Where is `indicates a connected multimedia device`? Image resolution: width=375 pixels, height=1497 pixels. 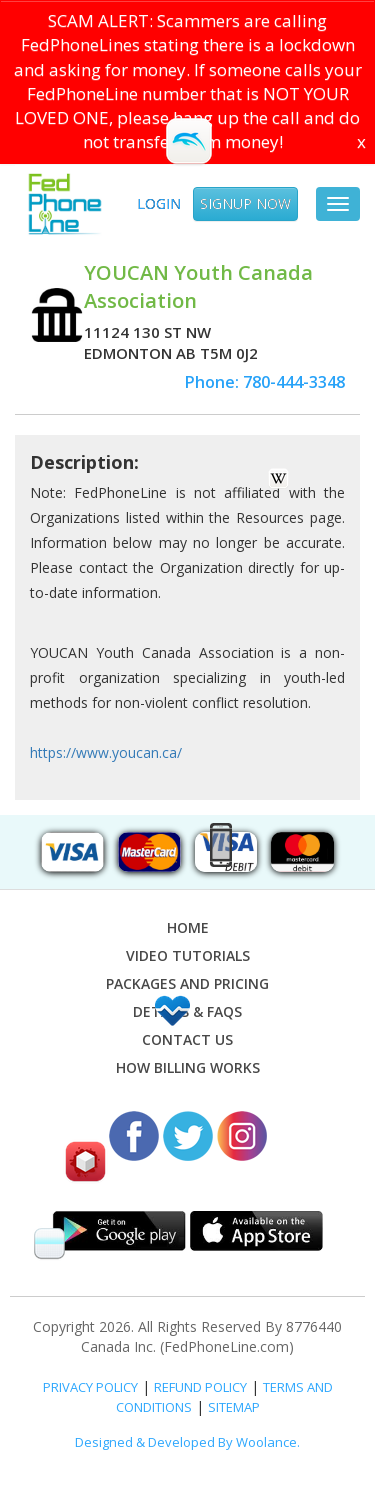 indicates a connected multimedia device is located at coordinates (221, 845).